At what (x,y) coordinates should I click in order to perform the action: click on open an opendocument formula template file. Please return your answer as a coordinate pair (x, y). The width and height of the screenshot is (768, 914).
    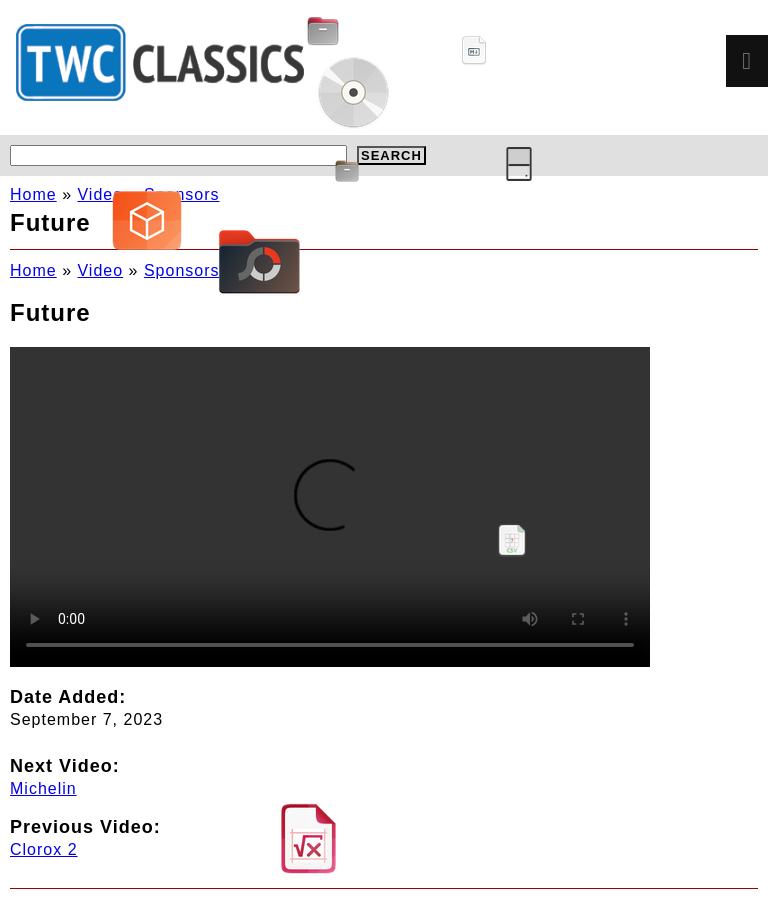
    Looking at the image, I should click on (308, 838).